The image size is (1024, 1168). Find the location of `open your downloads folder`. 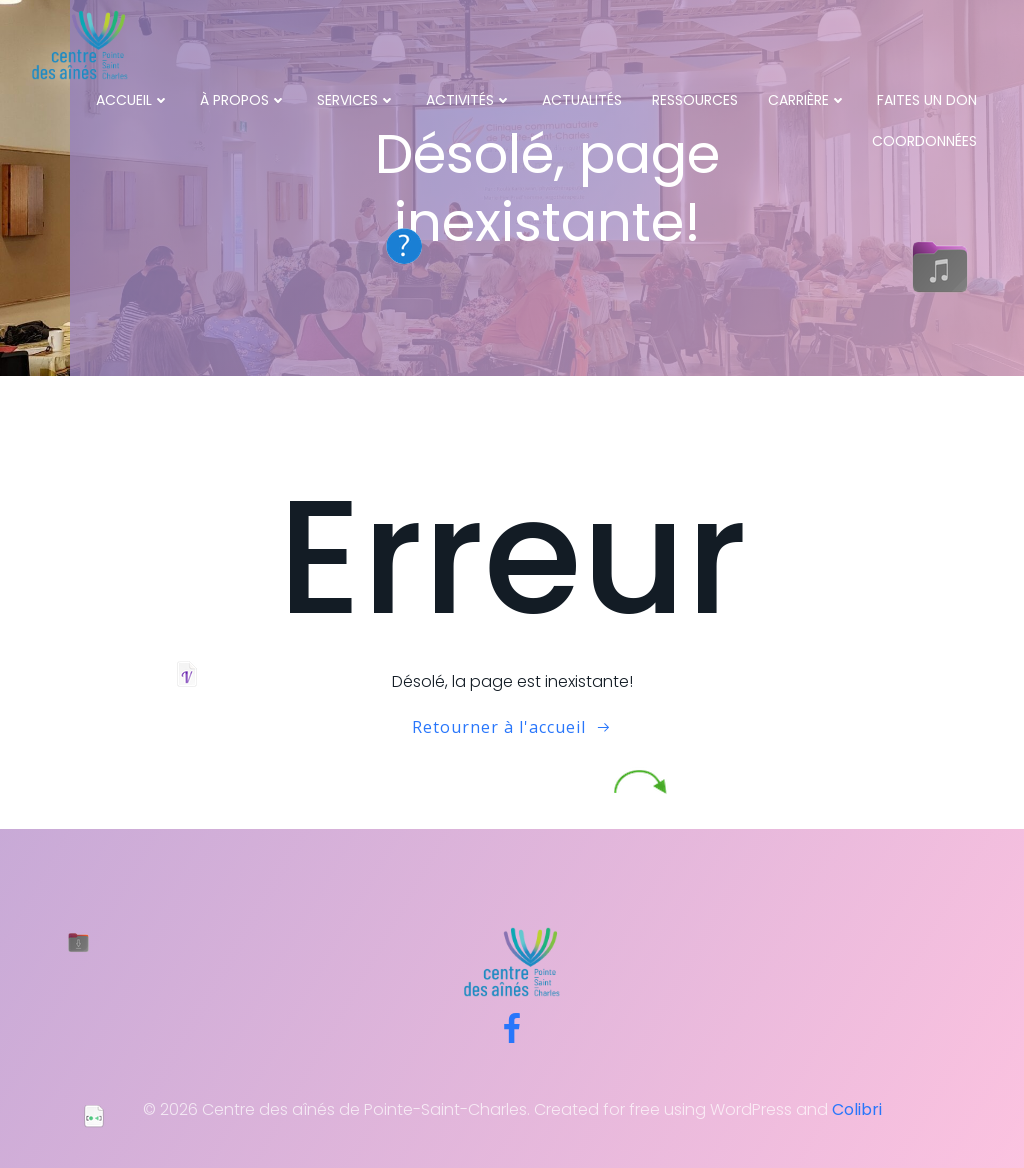

open your downloads folder is located at coordinates (78, 942).